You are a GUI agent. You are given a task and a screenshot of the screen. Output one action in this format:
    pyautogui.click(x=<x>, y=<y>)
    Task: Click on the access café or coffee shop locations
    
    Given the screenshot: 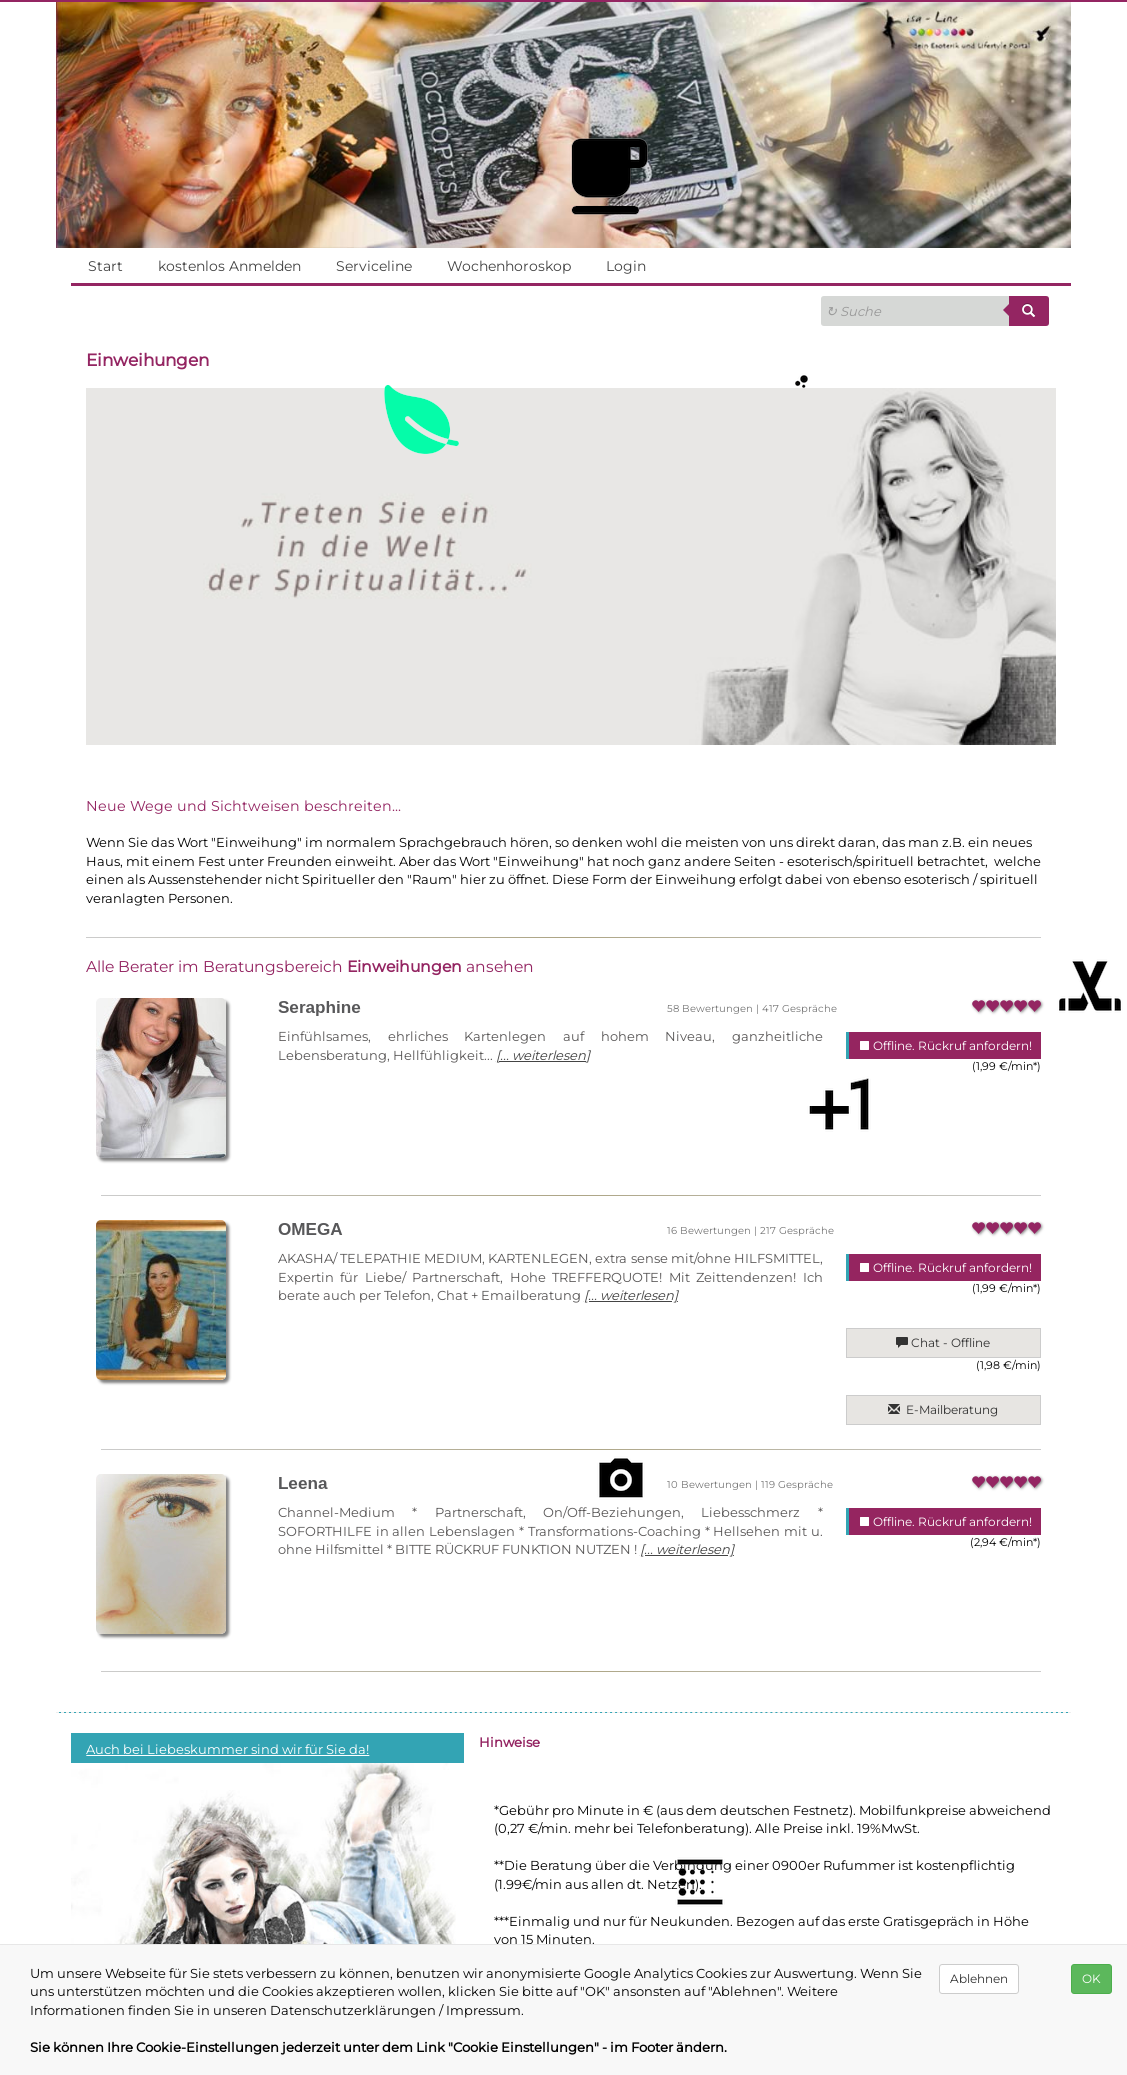 What is the action you would take?
    pyautogui.click(x=605, y=176)
    